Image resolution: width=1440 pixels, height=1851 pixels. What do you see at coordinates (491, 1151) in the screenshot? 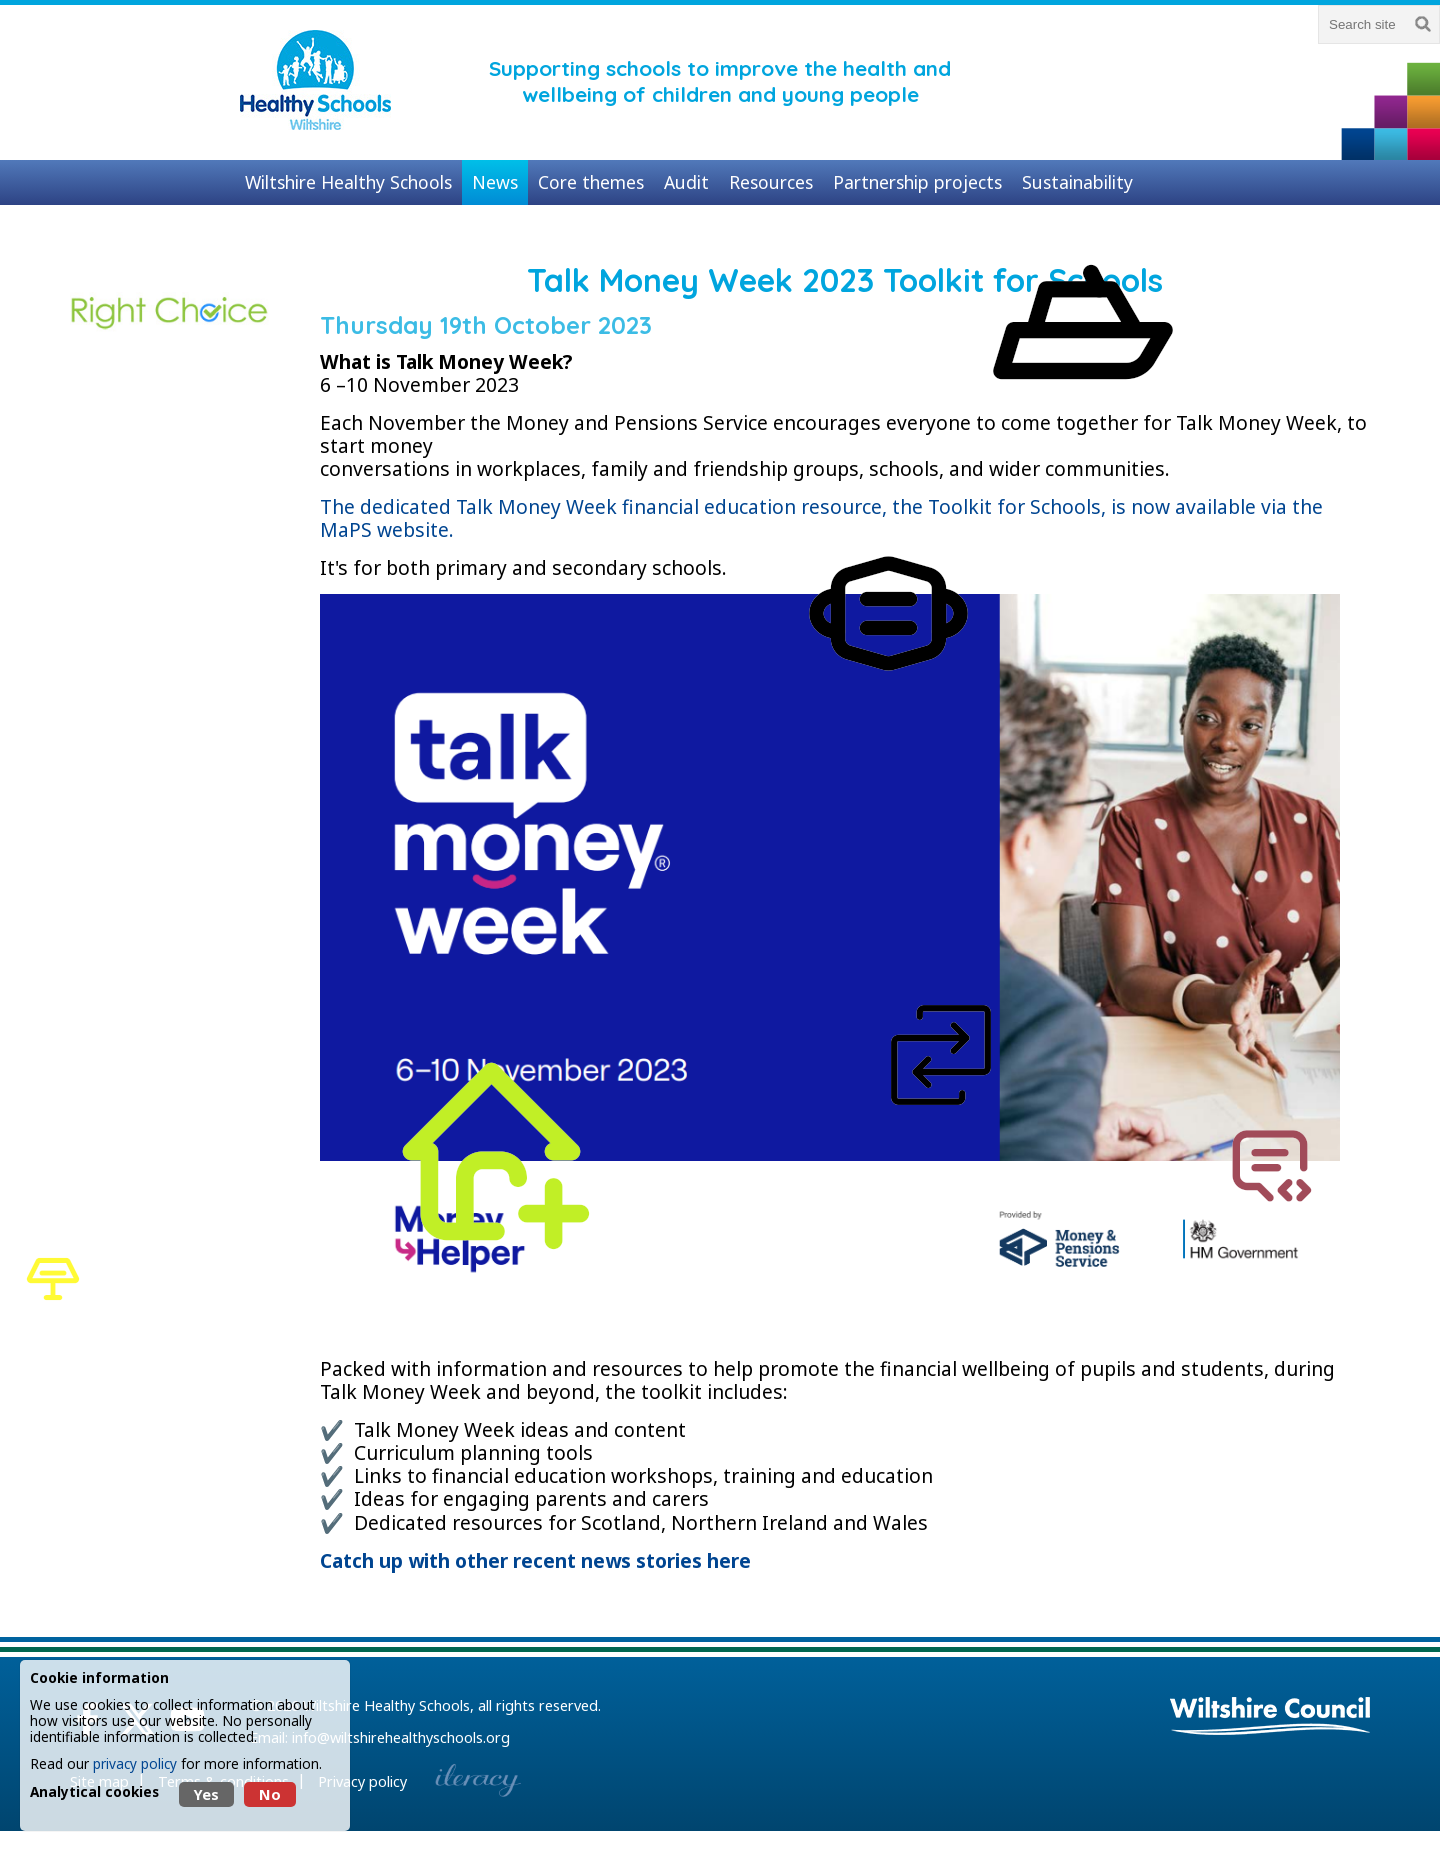
I see `add a new home or address` at bounding box center [491, 1151].